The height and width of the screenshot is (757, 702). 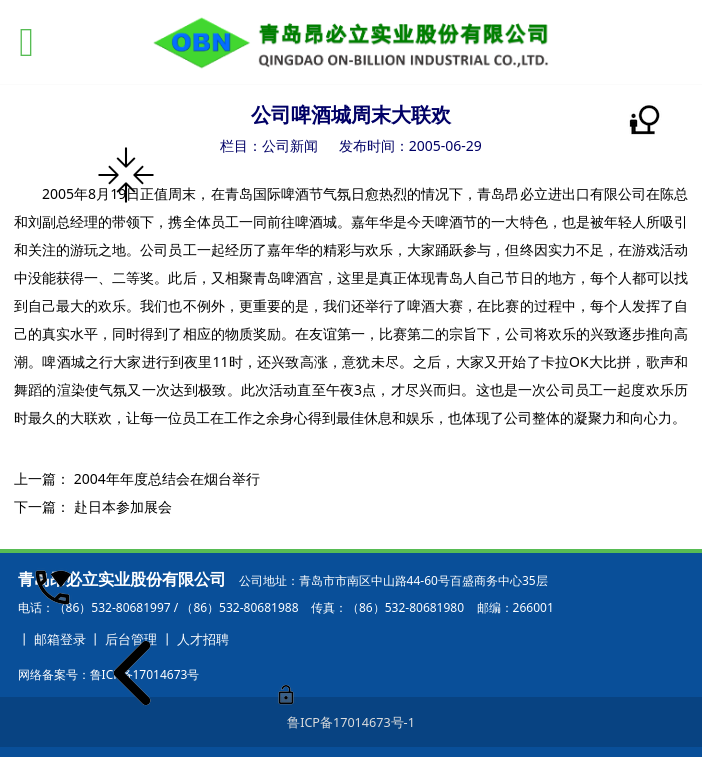 What do you see at coordinates (52, 587) in the screenshot?
I see `enable wifi calling feature` at bounding box center [52, 587].